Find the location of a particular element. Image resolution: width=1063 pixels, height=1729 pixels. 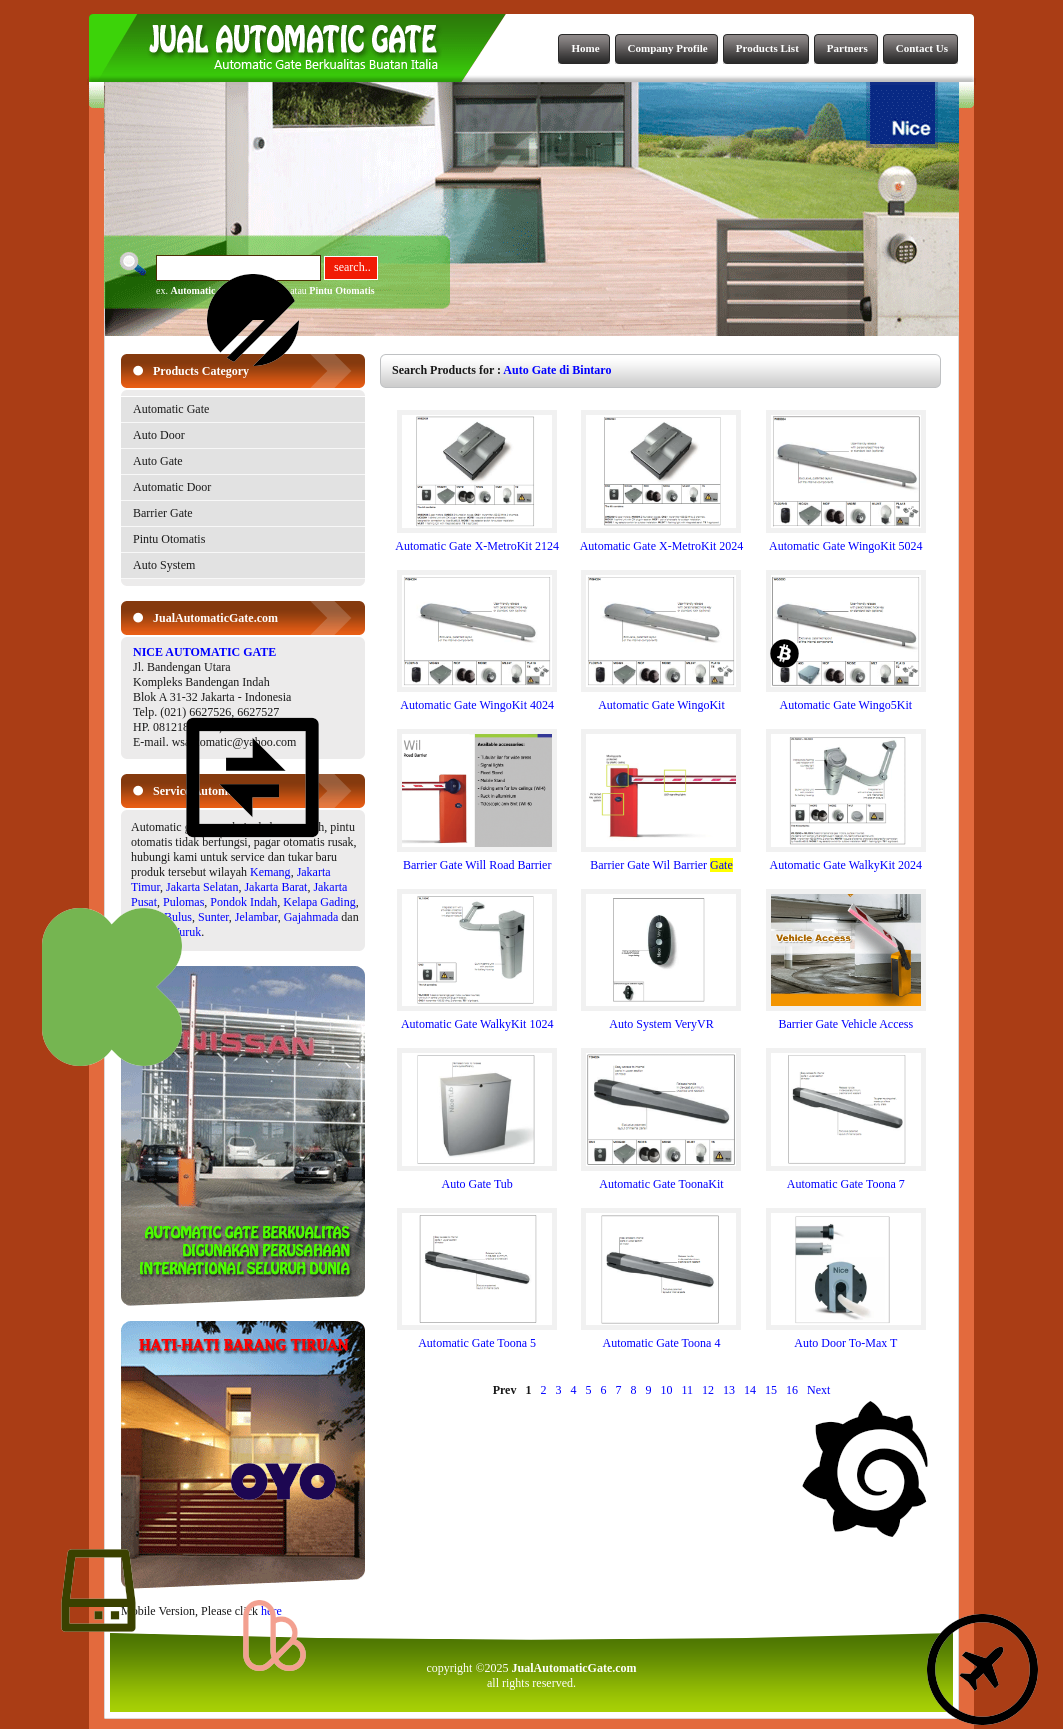

bitcoin cryptocurrency logo is located at coordinates (784, 653).